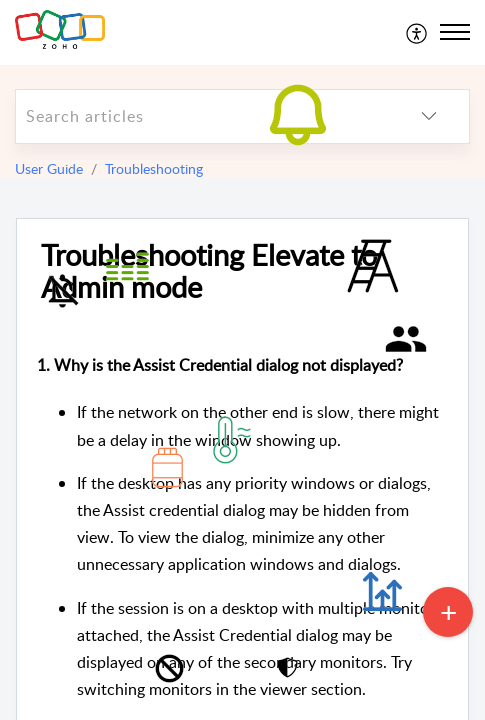 The width and height of the screenshot is (485, 720). What do you see at coordinates (382, 591) in the screenshot?
I see `view growth metrics or trending data` at bounding box center [382, 591].